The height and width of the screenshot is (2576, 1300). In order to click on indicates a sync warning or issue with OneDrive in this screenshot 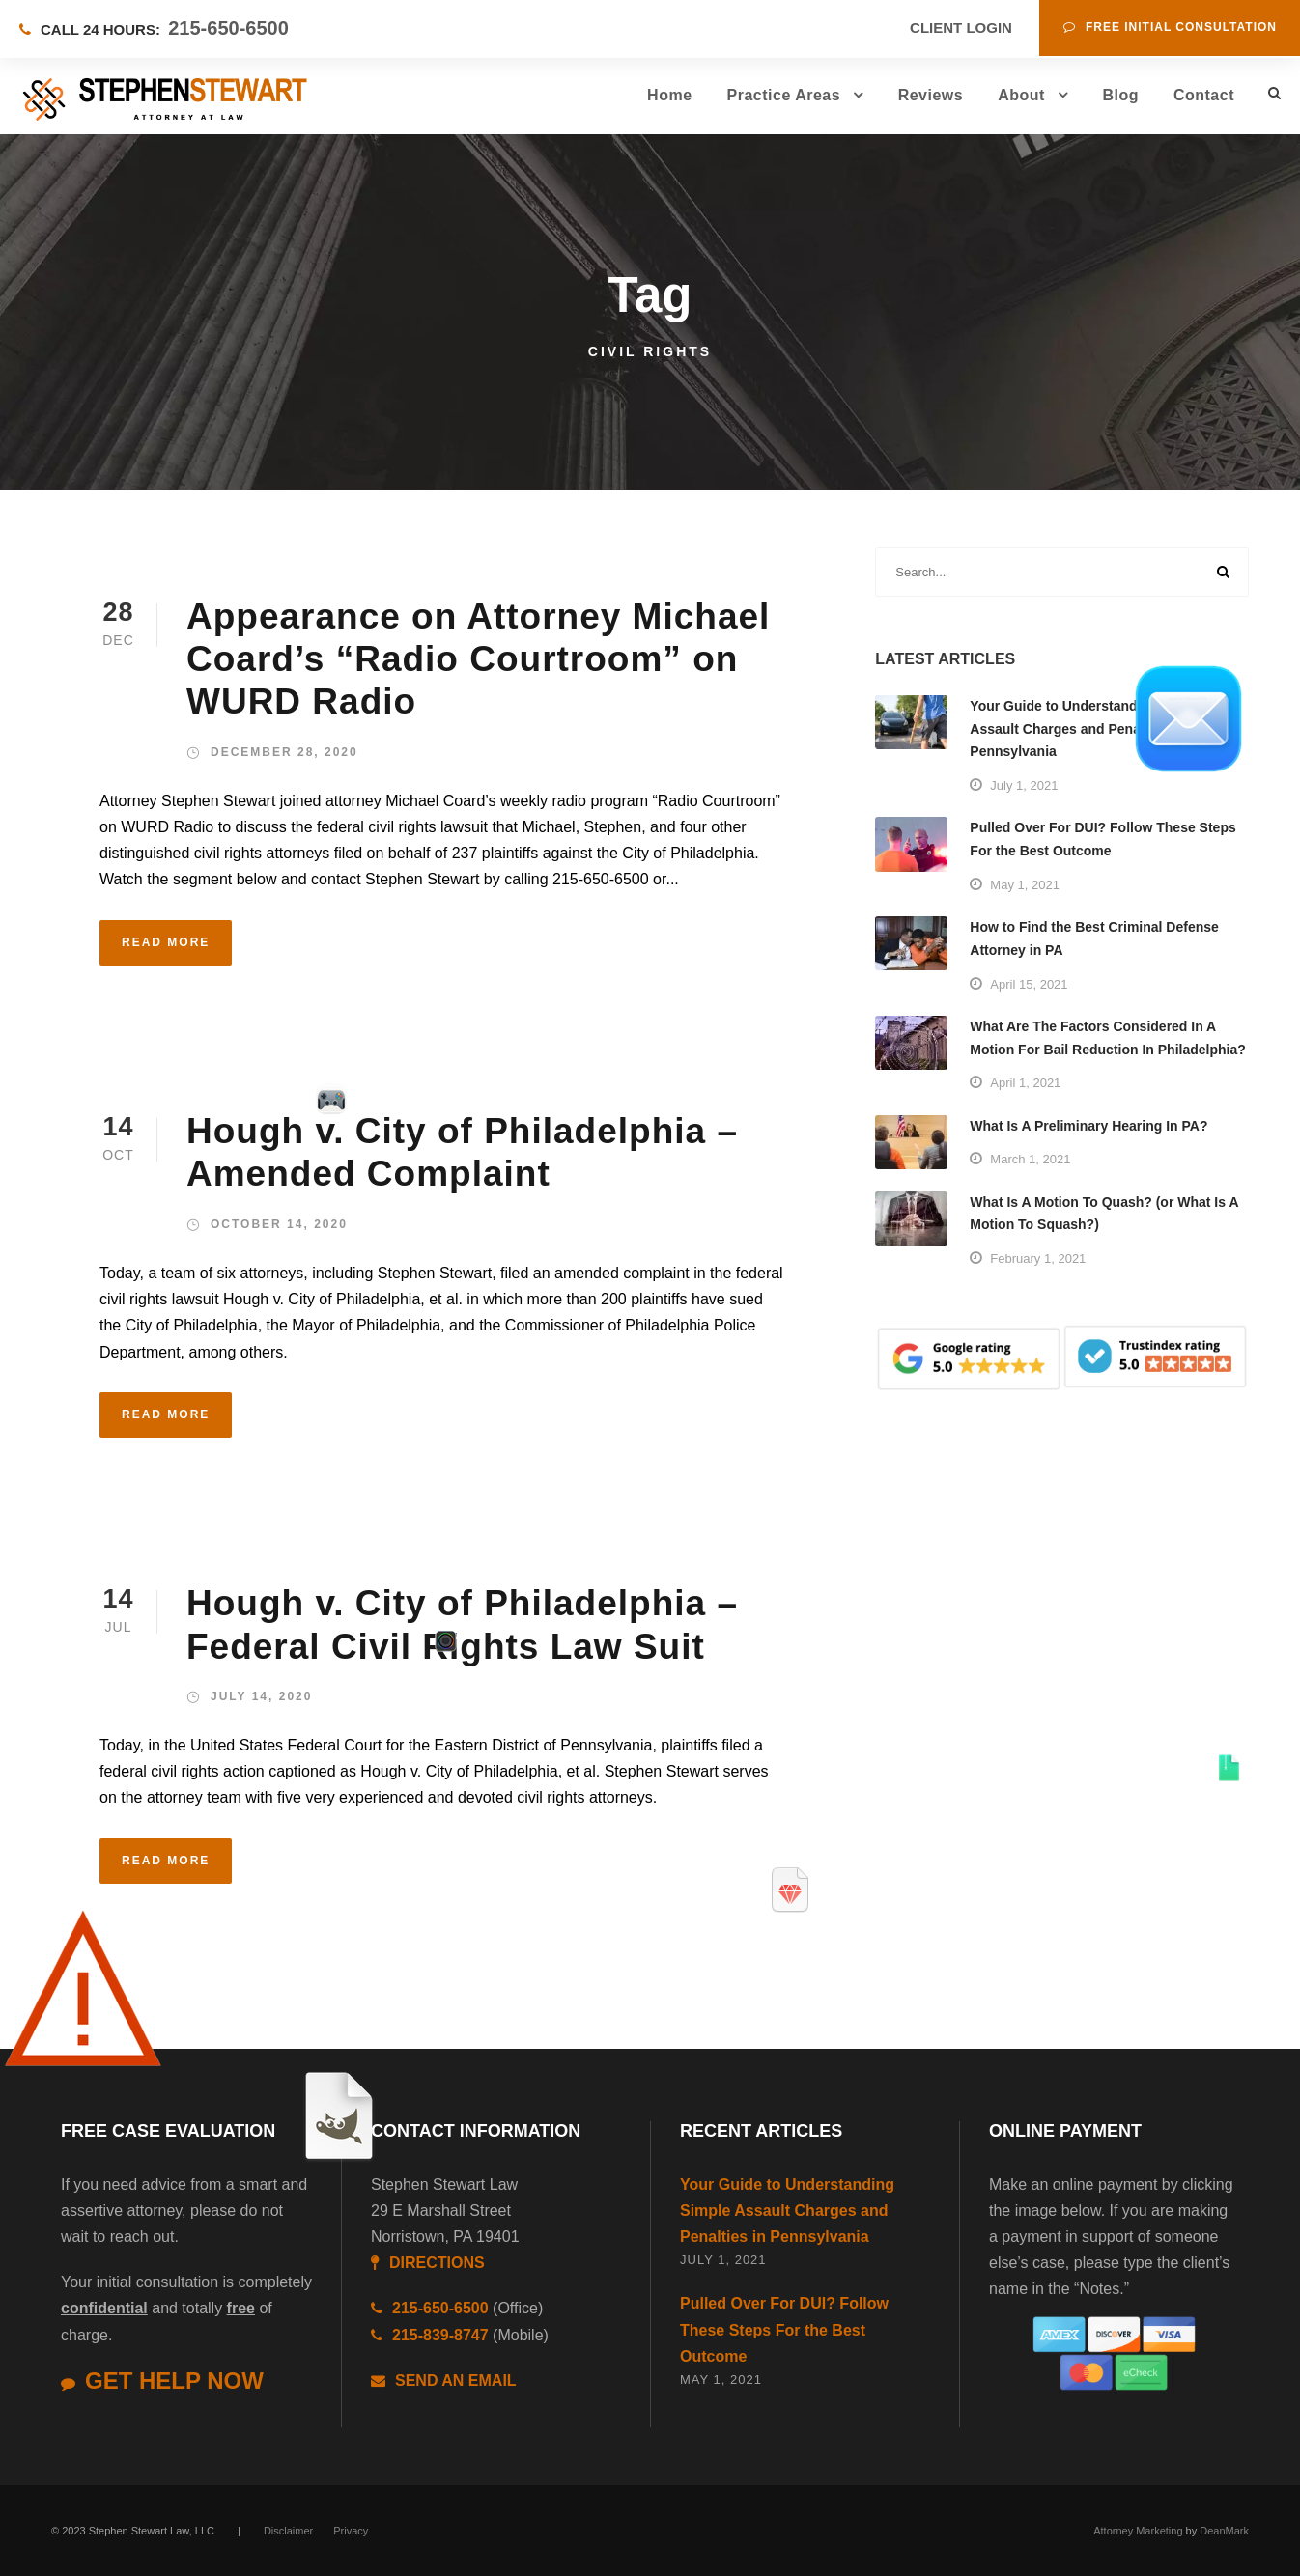, I will do `click(83, 1988)`.